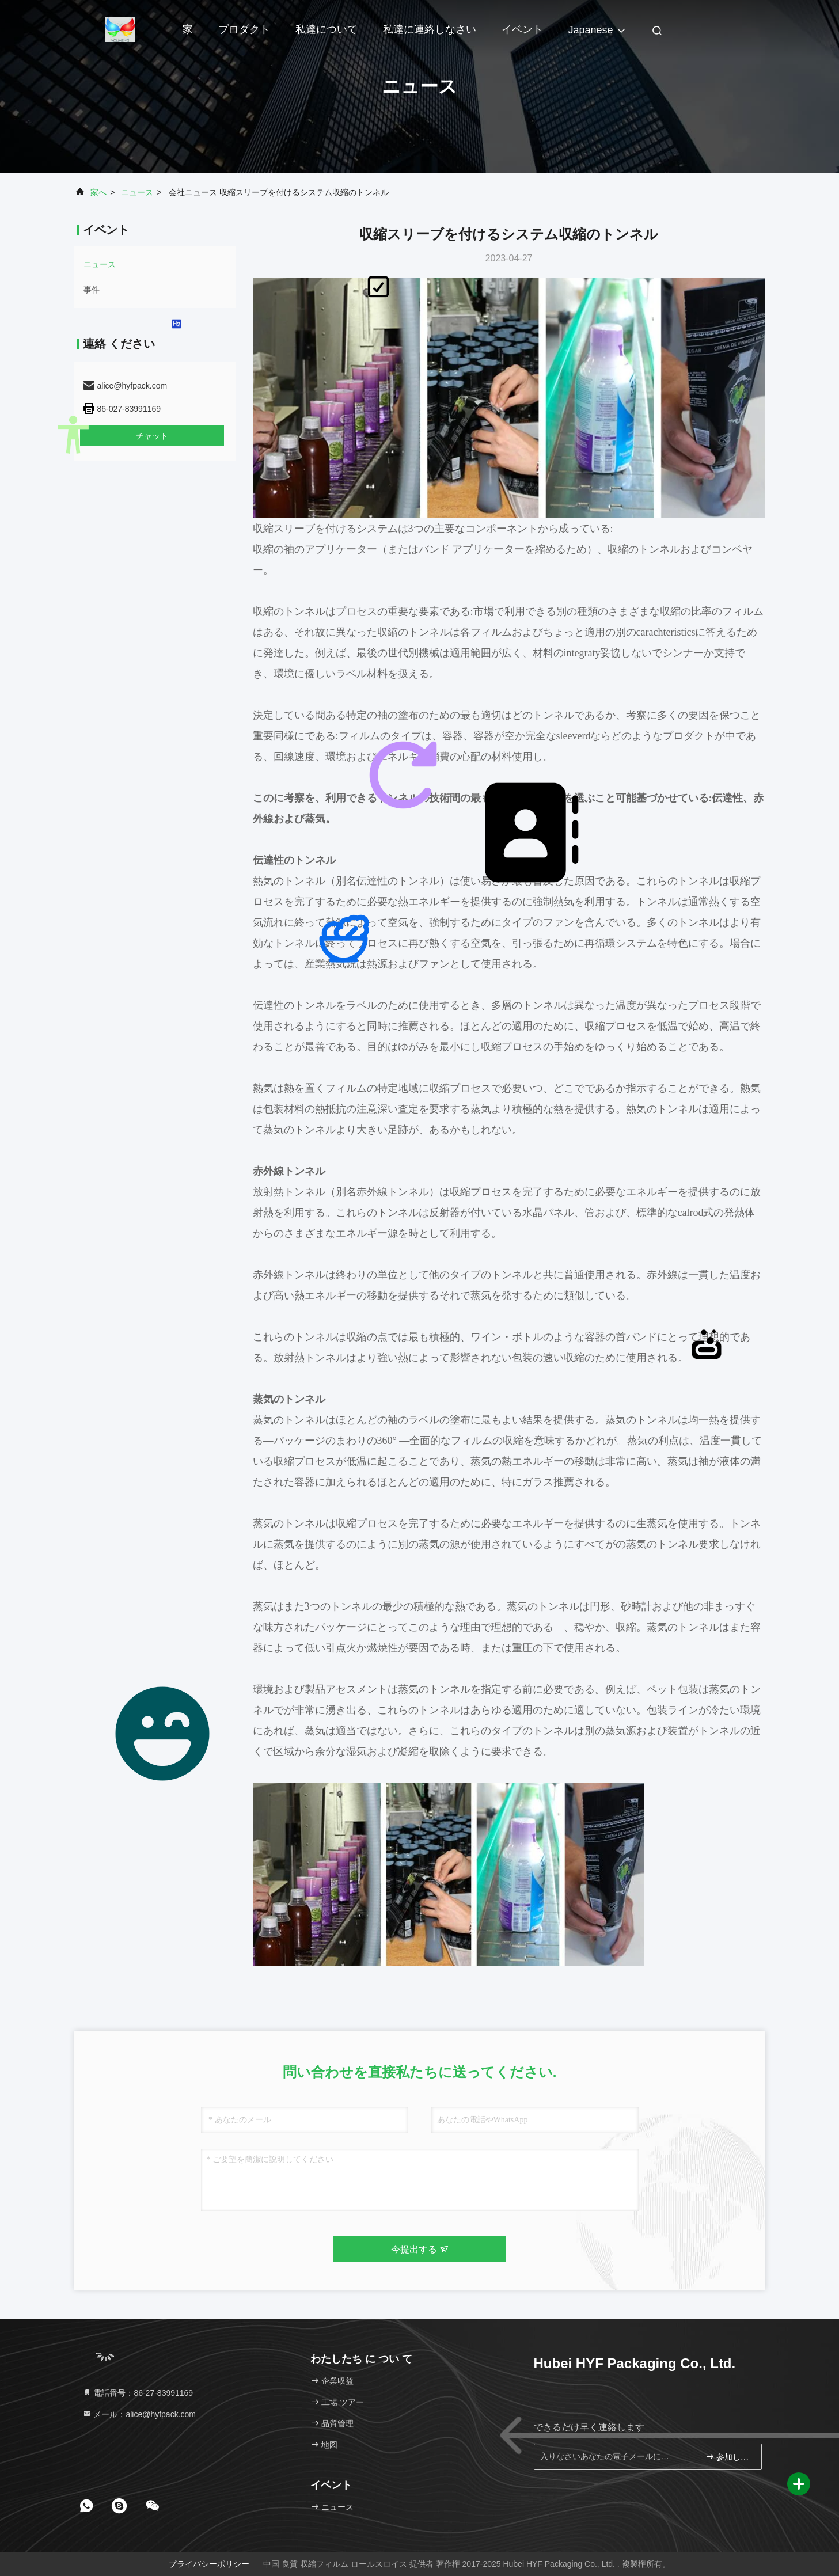  Describe the element at coordinates (176, 324) in the screenshot. I see `format text as heading level 2` at that location.